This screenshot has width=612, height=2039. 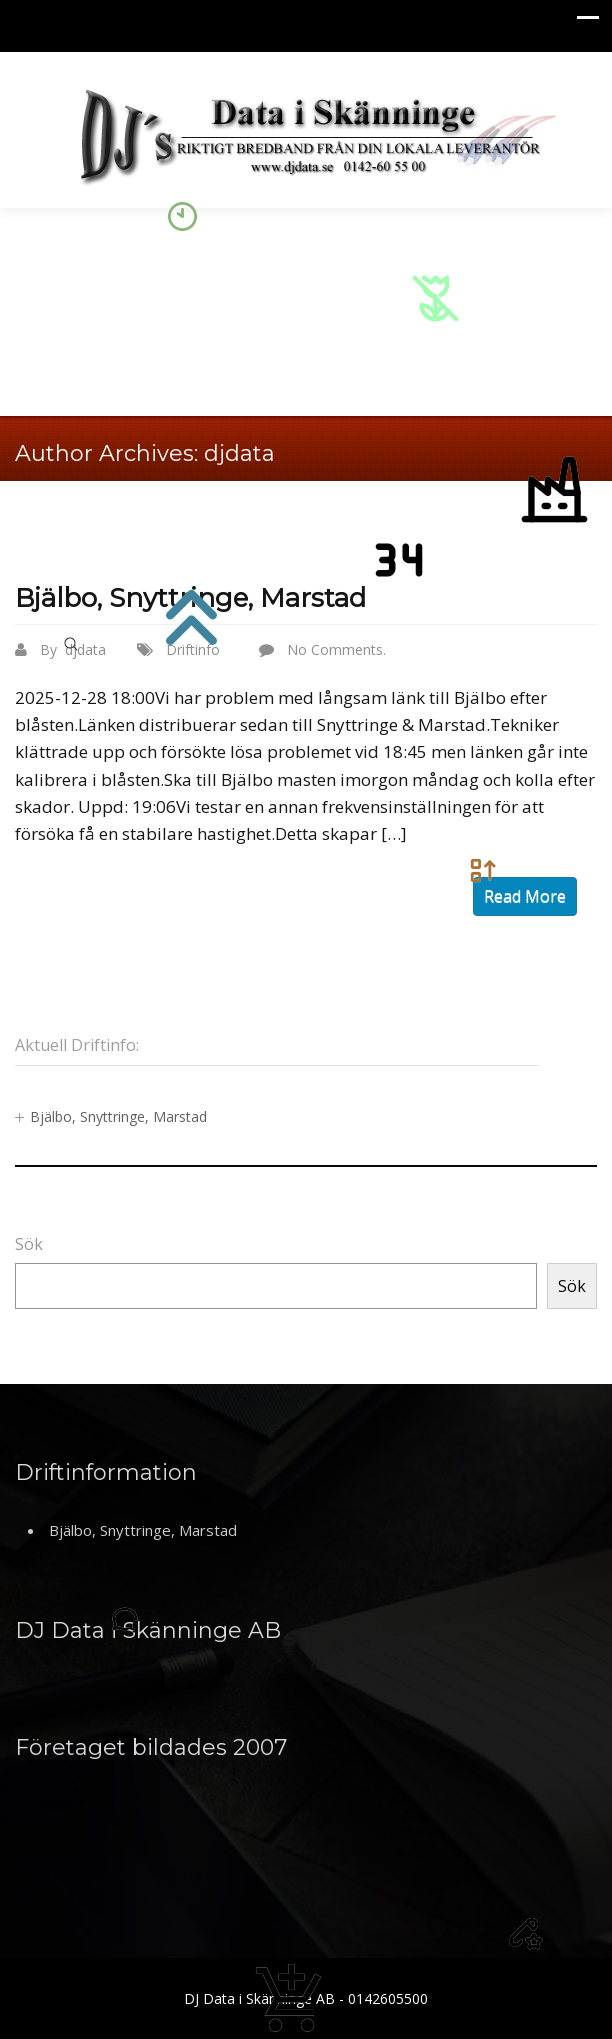 What do you see at coordinates (182, 216) in the screenshot?
I see `indicates the current time or timestamp` at bounding box center [182, 216].